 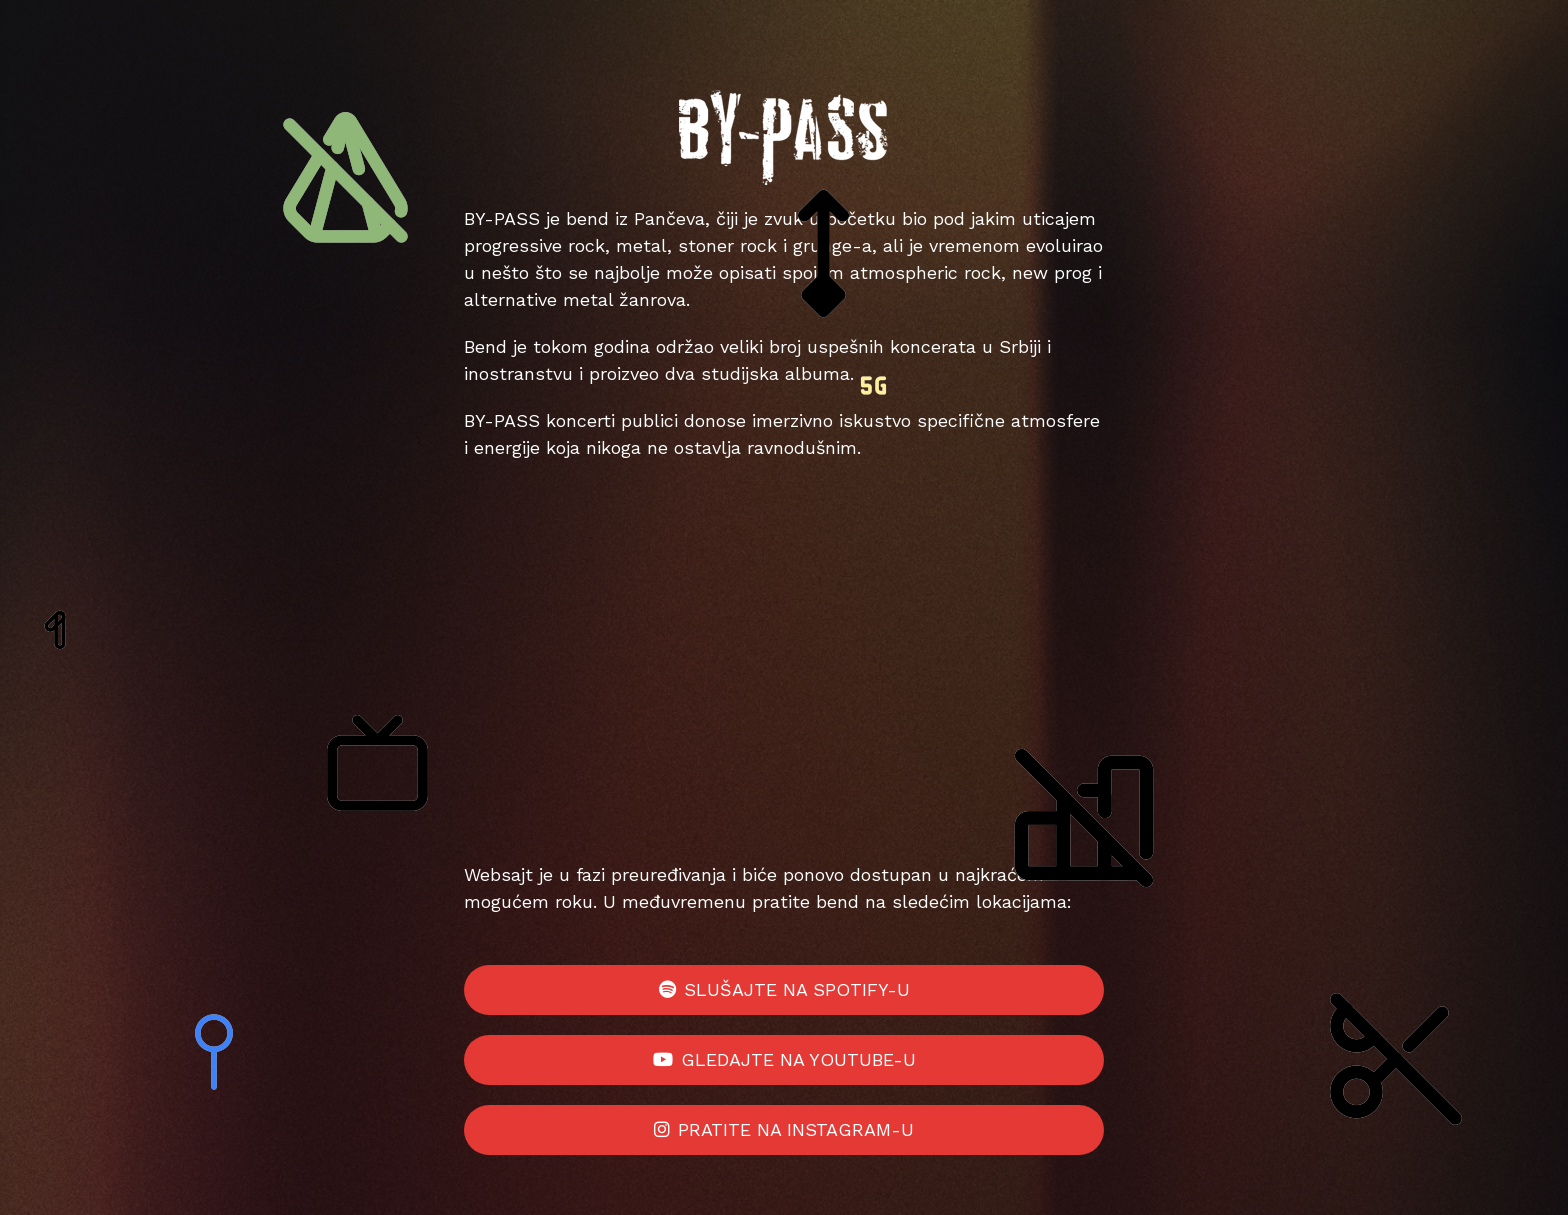 What do you see at coordinates (58, 630) in the screenshot?
I see `access google one subscription settings` at bounding box center [58, 630].